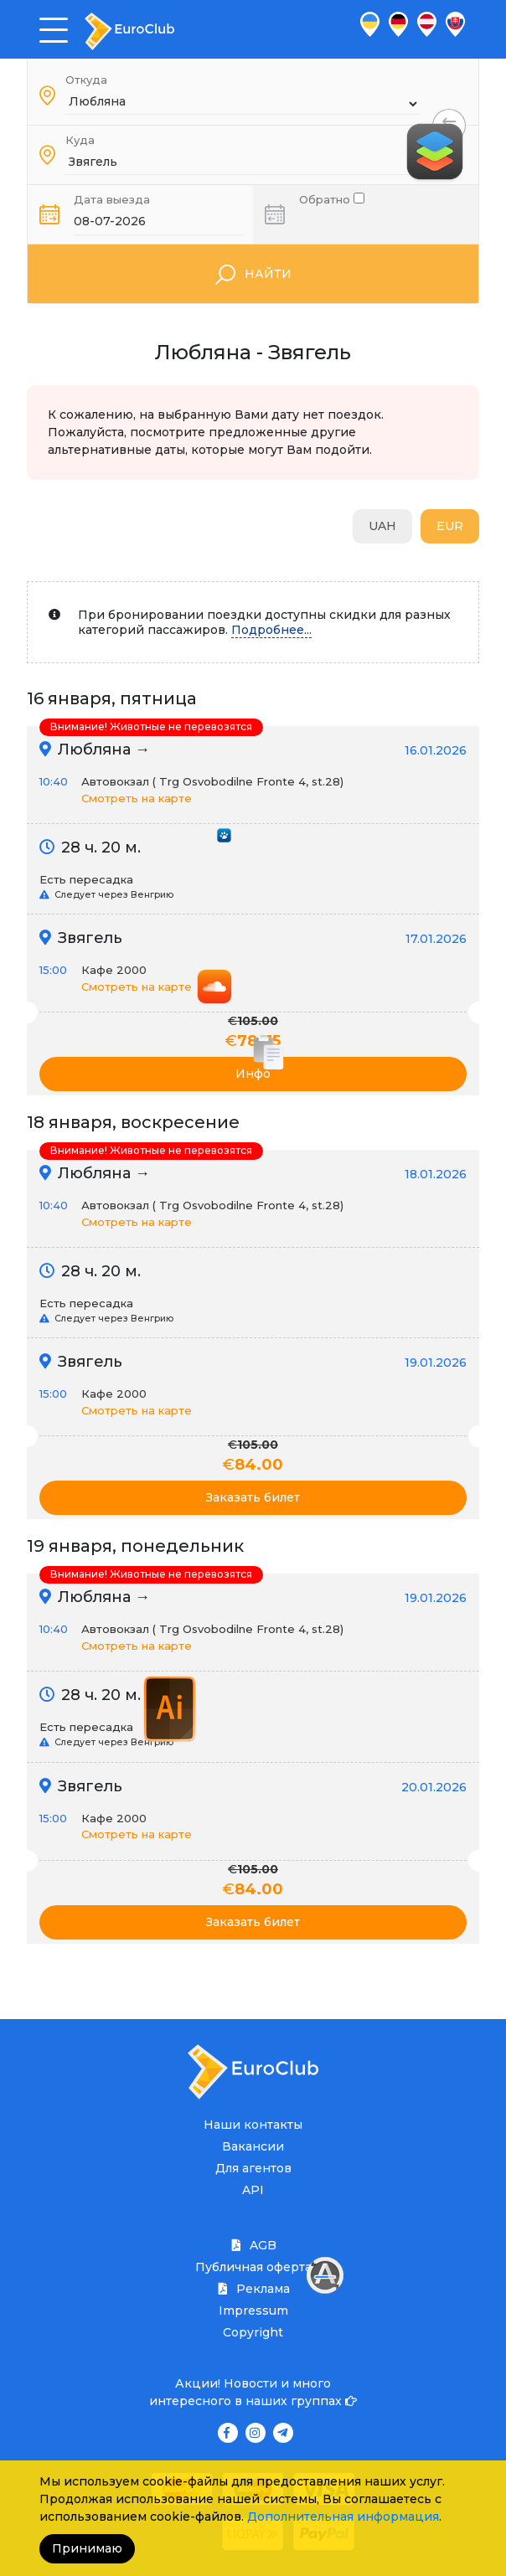  I want to click on open an Adobe Illustrator file, so click(169, 1708).